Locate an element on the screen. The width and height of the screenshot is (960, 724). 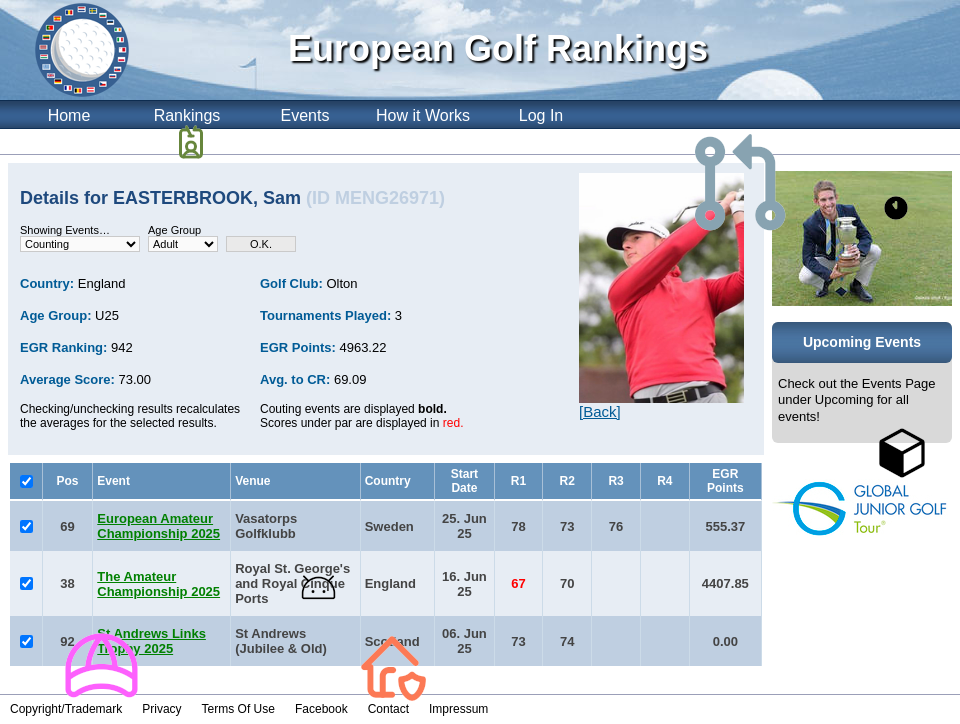
create or view a git pull request is located at coordinates (738, 183).